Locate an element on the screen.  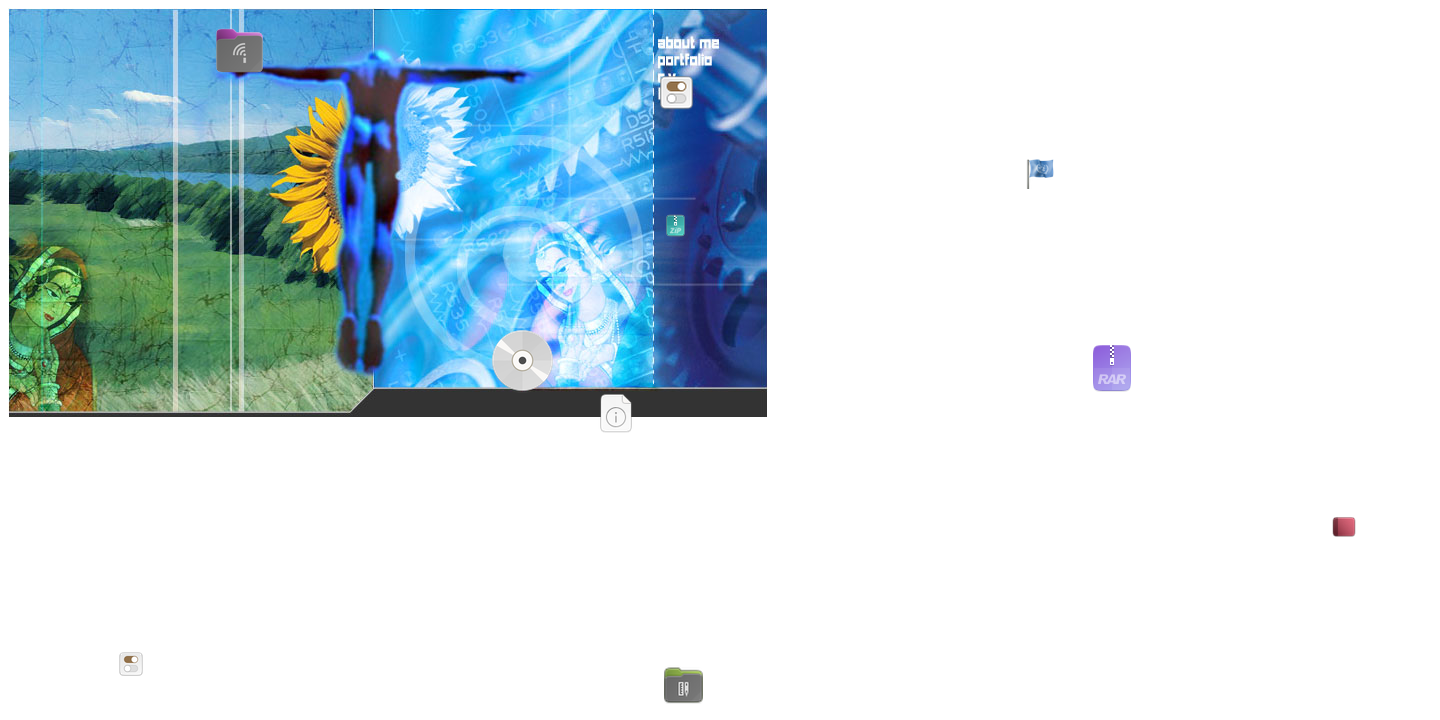
open the readme documentation file is located at coordinates (616, 413).